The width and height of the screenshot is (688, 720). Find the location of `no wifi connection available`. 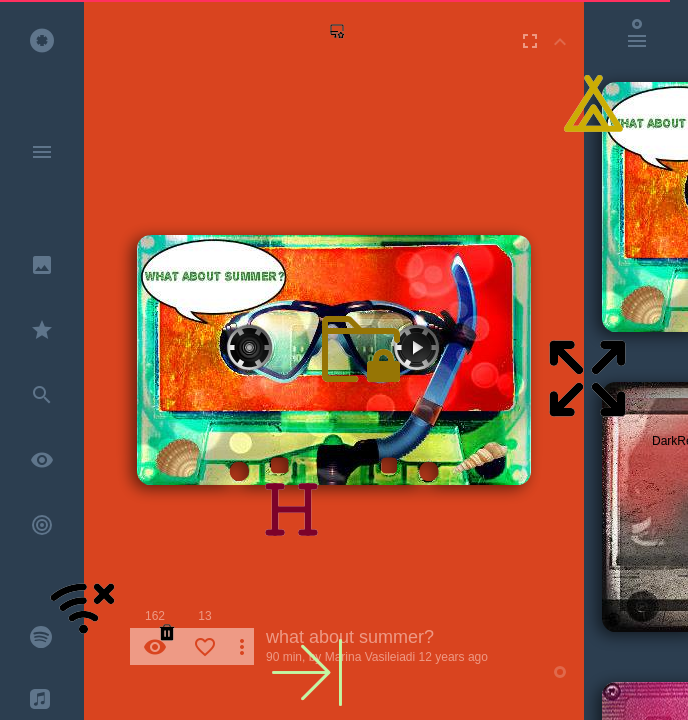

no wifi connection available is located at coordinates (83, 607).